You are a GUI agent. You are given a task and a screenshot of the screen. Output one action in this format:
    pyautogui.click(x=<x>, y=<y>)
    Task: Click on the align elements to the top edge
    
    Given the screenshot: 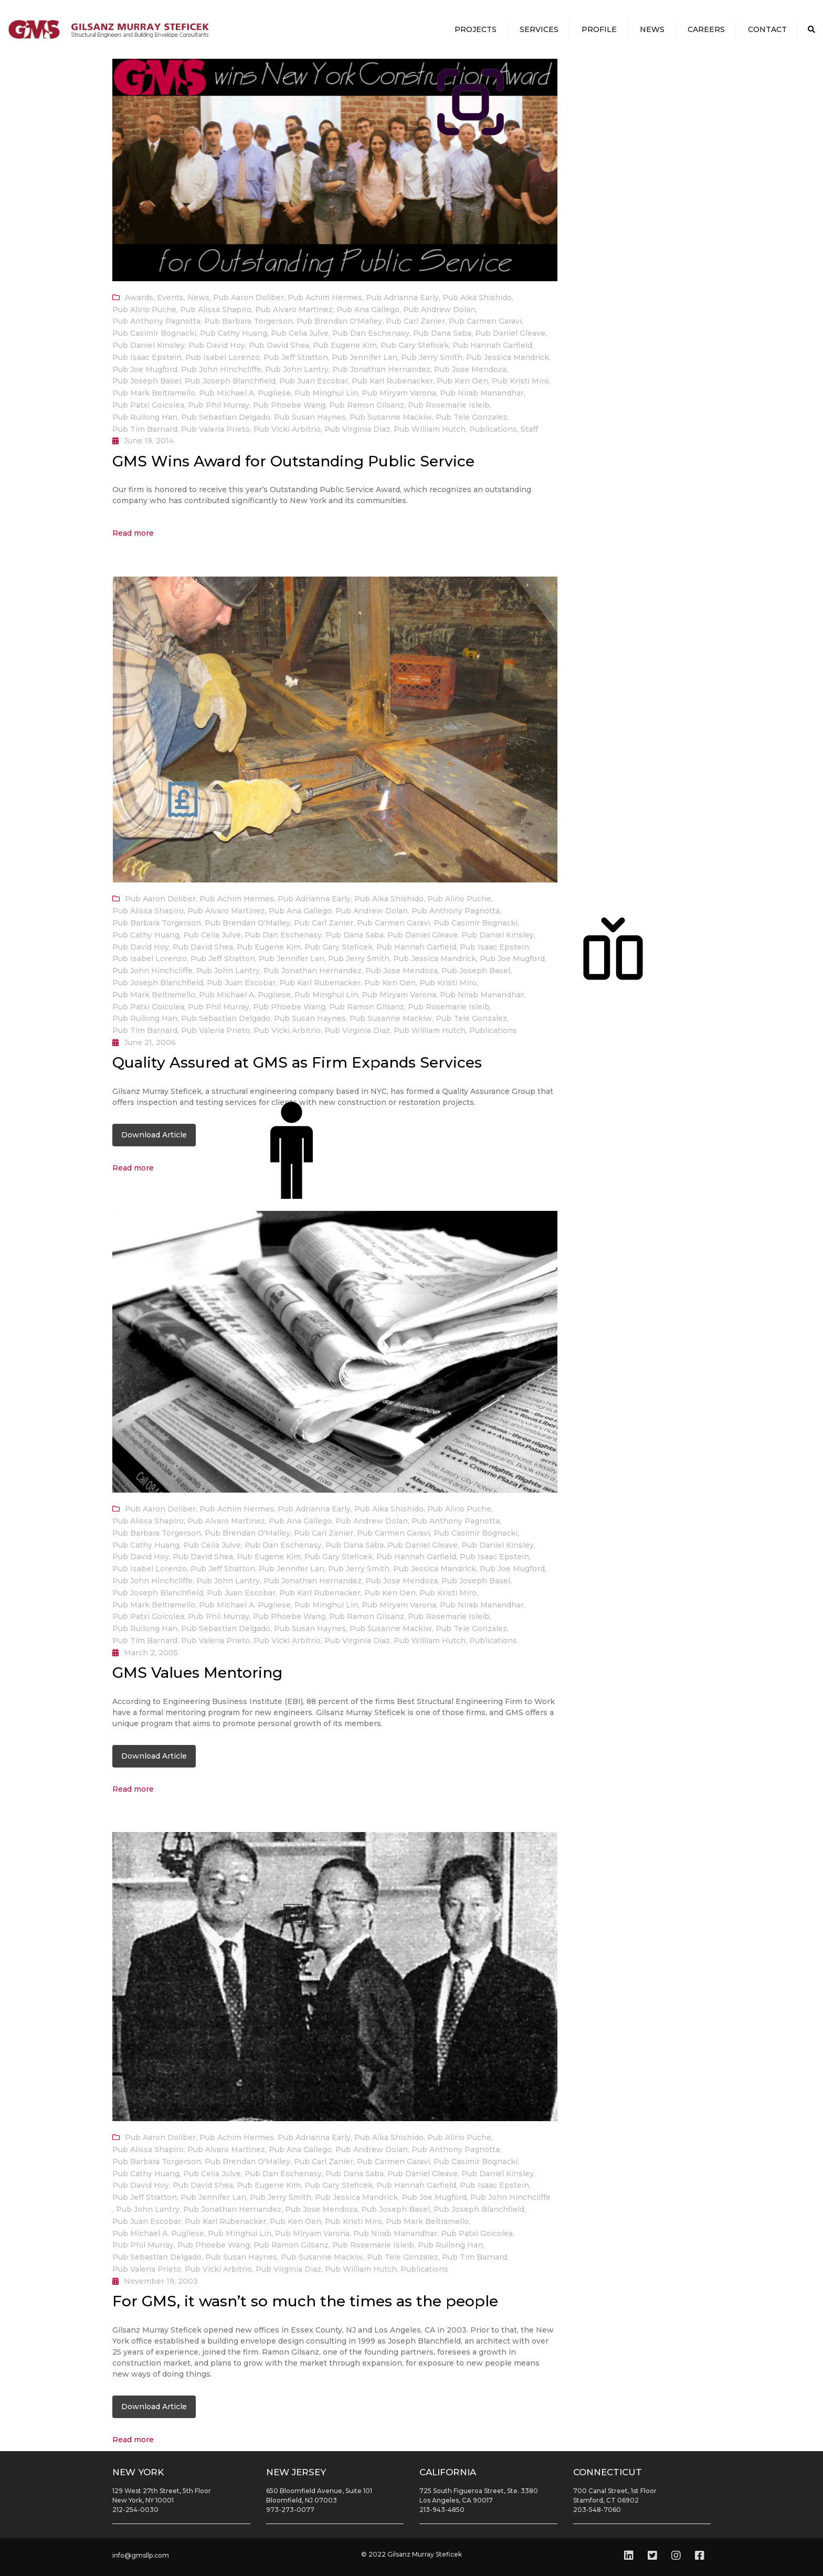 What is the action you would take?
    pyautogui.click(x=613, y=950)
    